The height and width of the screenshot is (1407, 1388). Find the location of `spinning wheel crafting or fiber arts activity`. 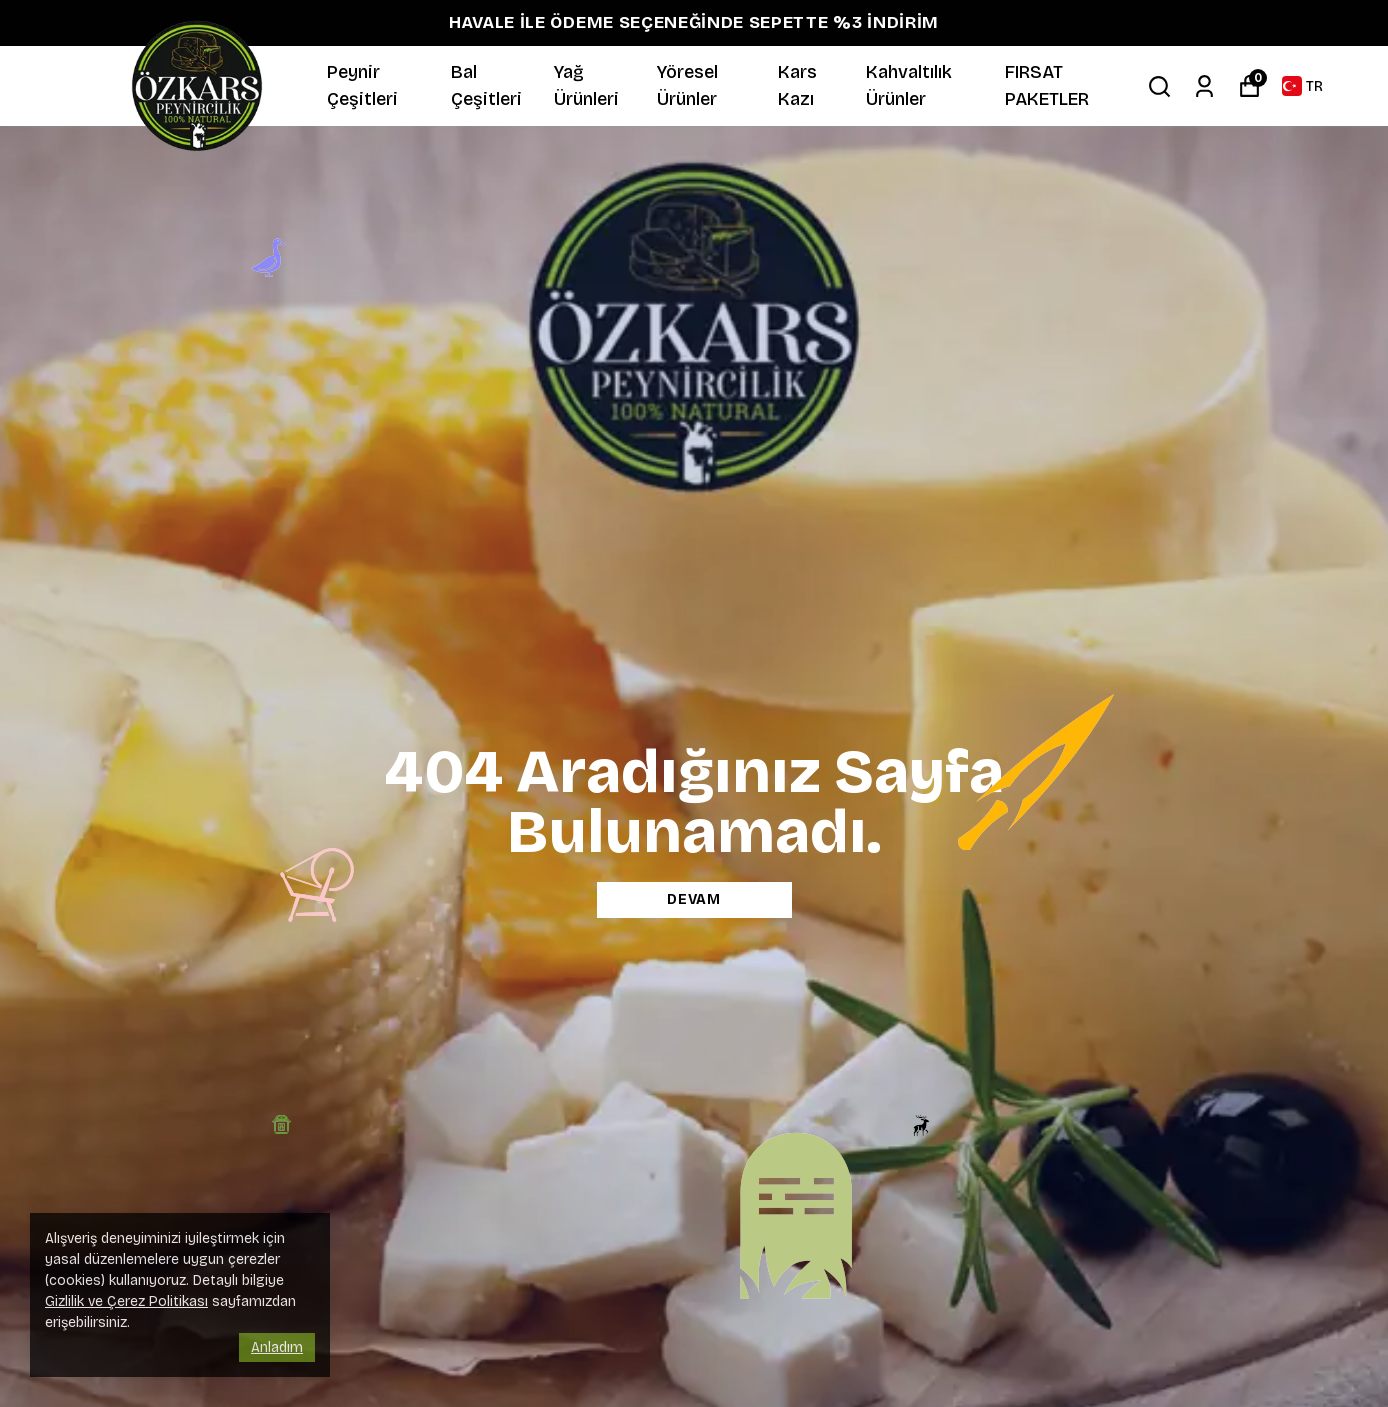

spinning wheel crafting or fiber arts activity is located at coordinates (316, 885).